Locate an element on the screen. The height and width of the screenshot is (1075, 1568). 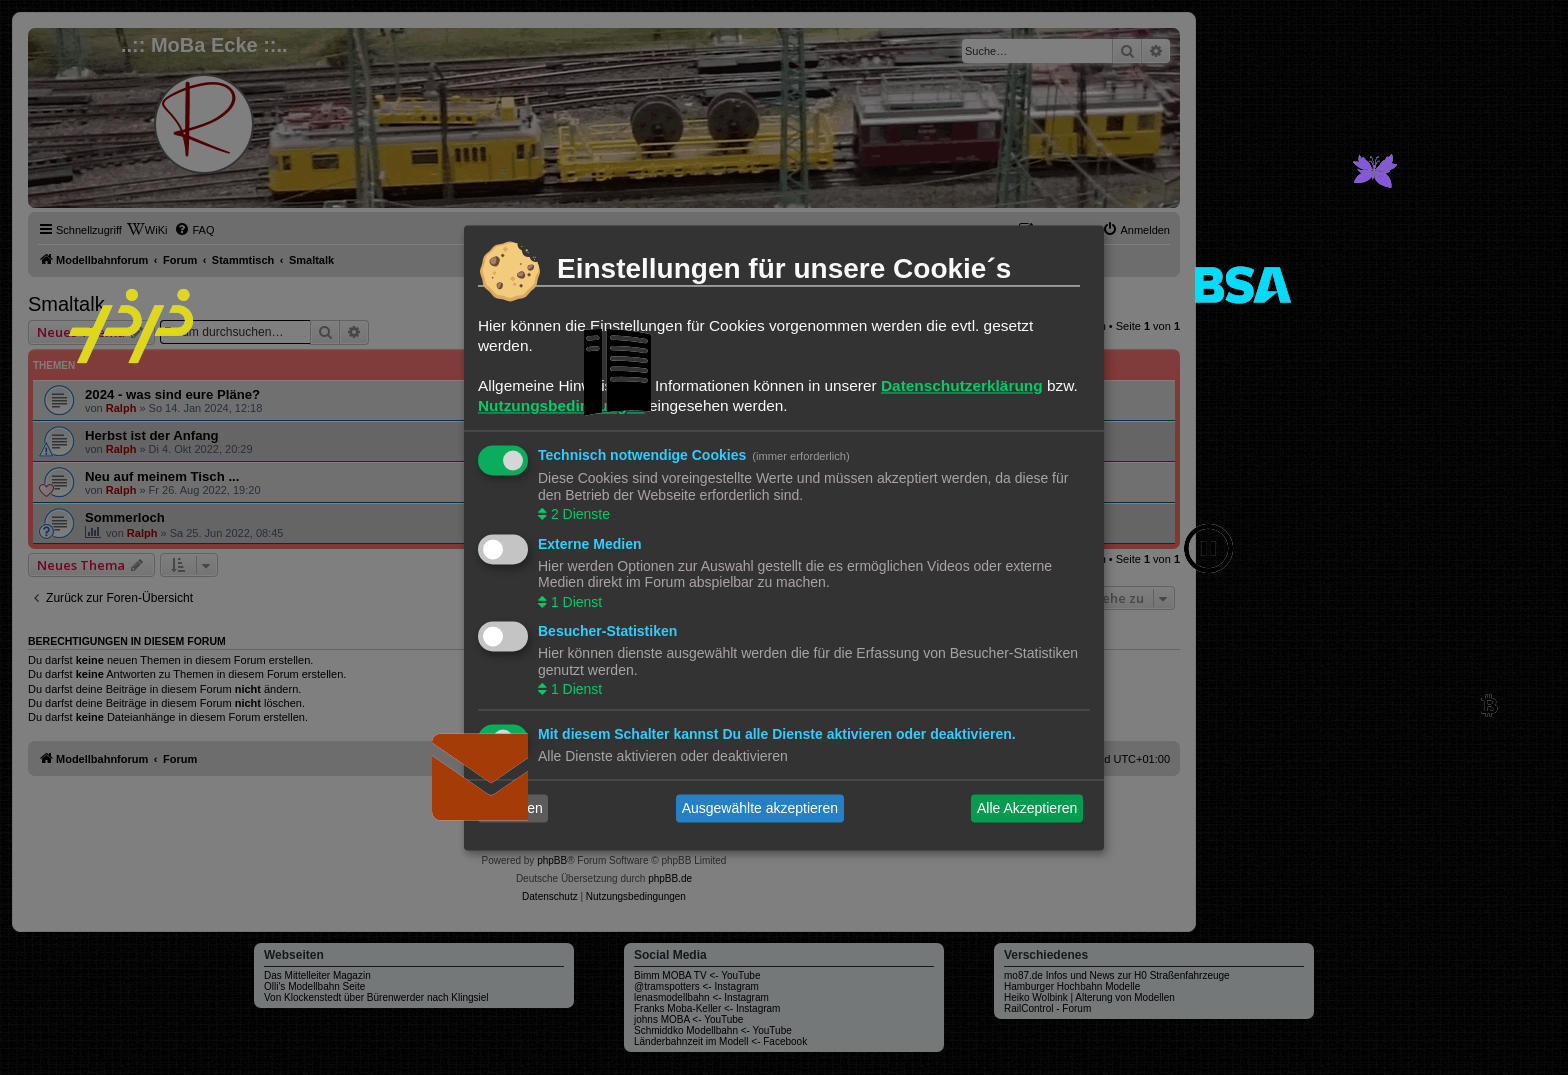
mailbox.org email service logo is located at coordinates (480, 777).